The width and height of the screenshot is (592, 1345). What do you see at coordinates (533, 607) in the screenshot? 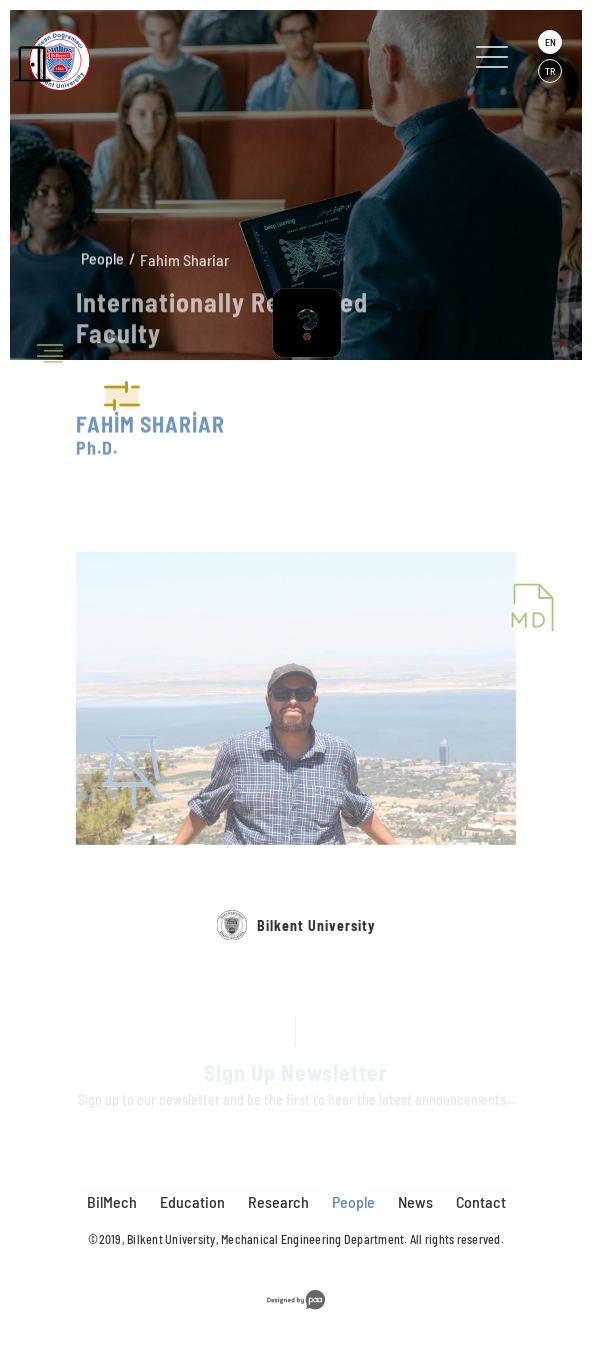
I see `open a markdown file` at bounding box center [533, 607].